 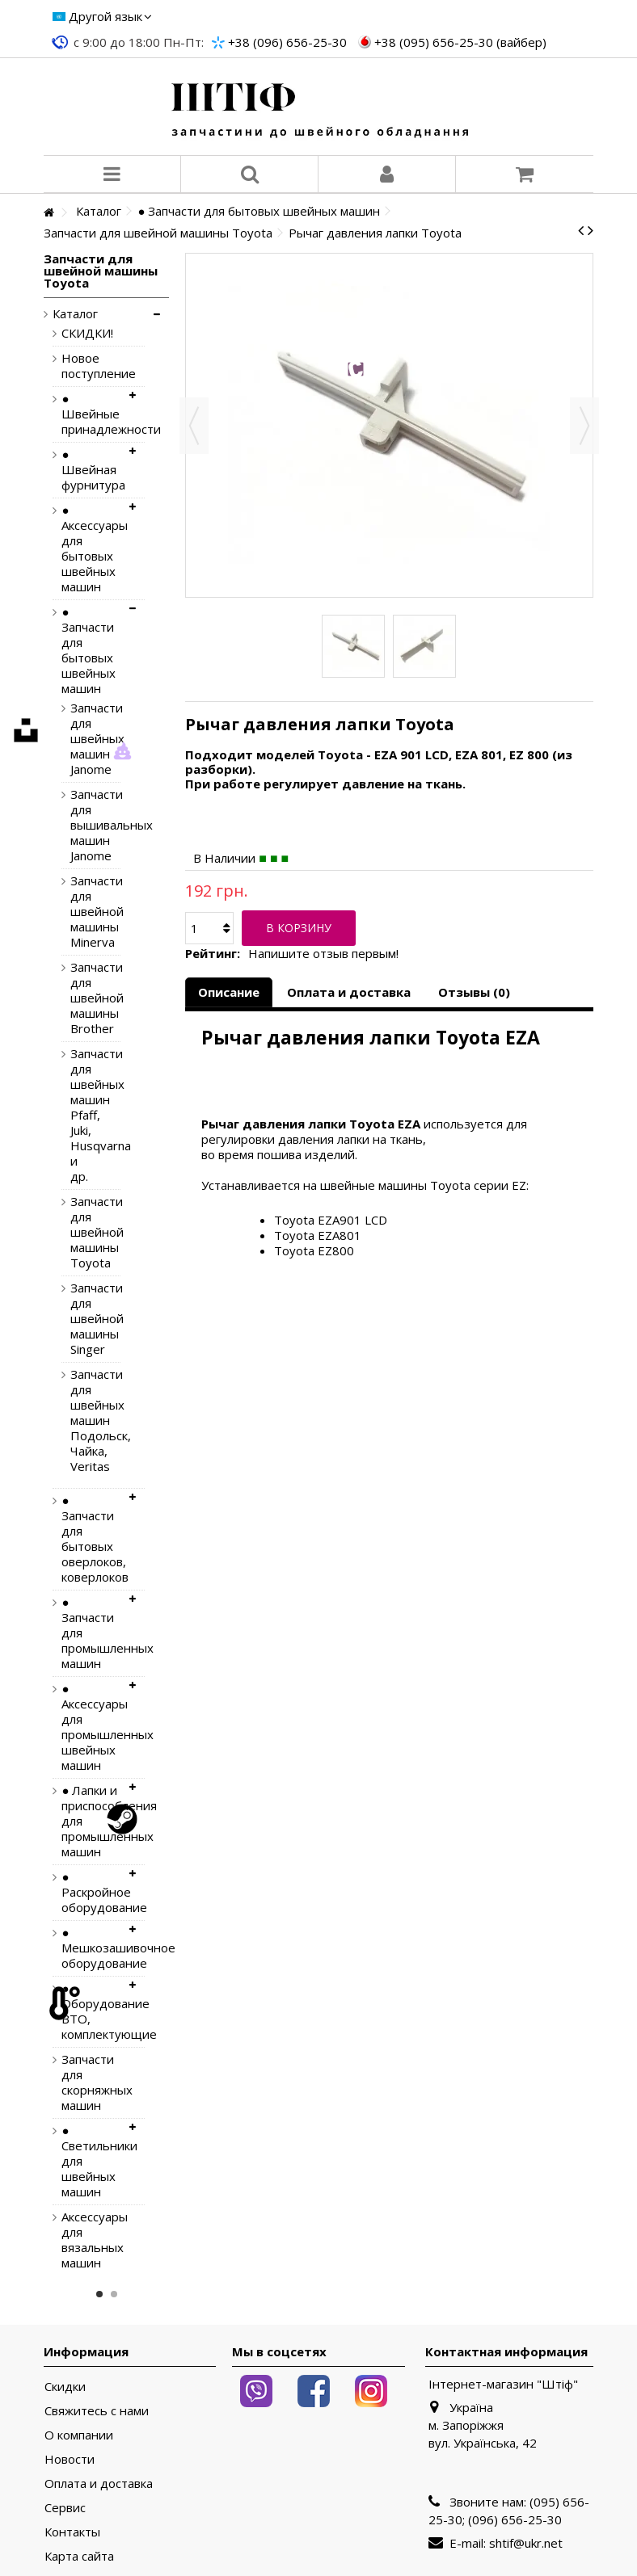 What do you see at coordinates (26, 730) in the screenshot?
I see `open Unsplash to browse stock photos` at bounding box center [26, 730].